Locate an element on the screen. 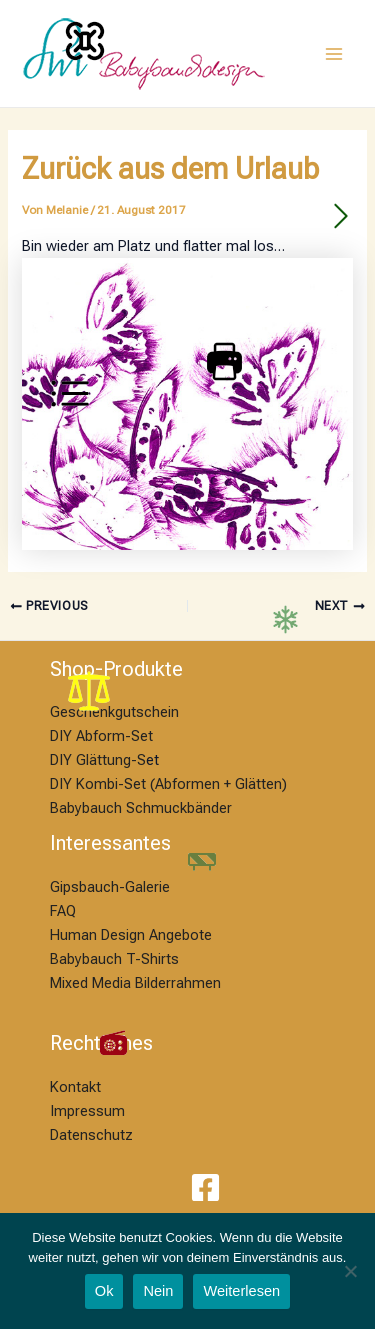 This screenshot has height=1329, width=375. open radio or audio streaming is located at coordinates (113, 1042).